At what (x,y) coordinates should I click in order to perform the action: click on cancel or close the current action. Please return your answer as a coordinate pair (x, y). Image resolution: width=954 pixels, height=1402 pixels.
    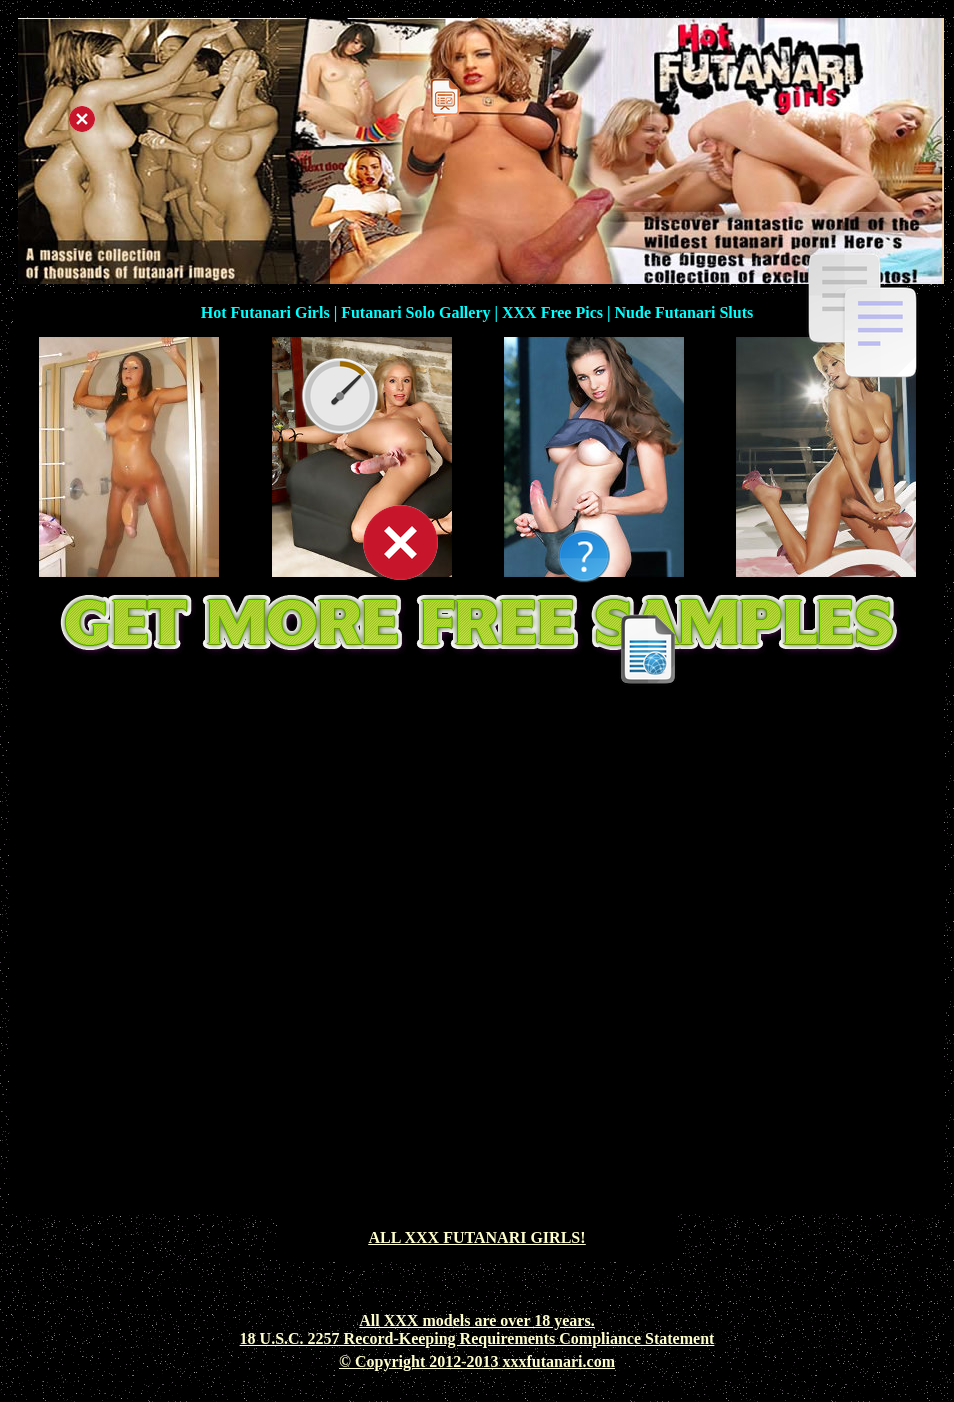
    Looking at the image, I should click on (82, 119).